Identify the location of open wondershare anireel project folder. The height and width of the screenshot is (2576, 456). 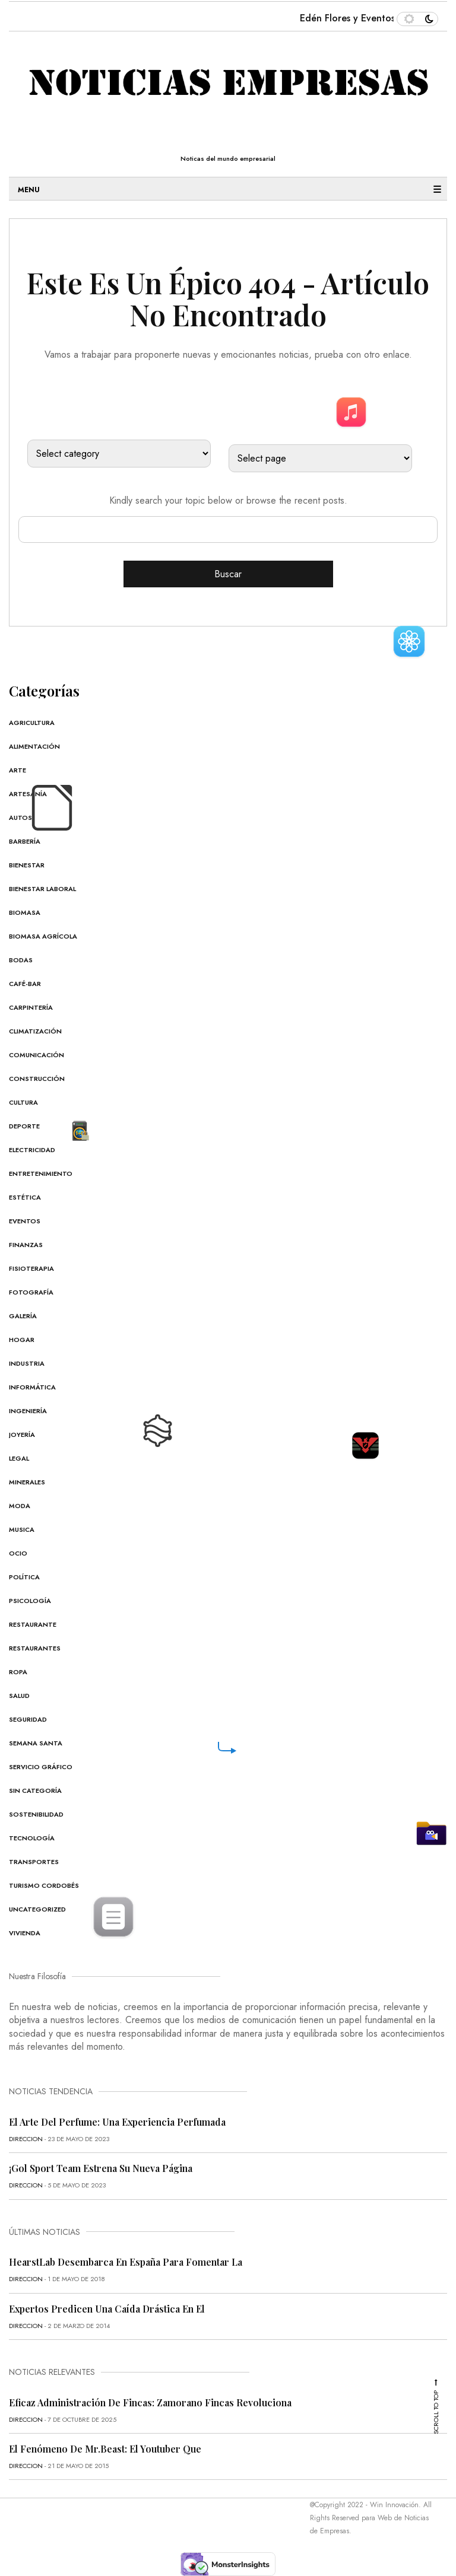
(431, 1834).